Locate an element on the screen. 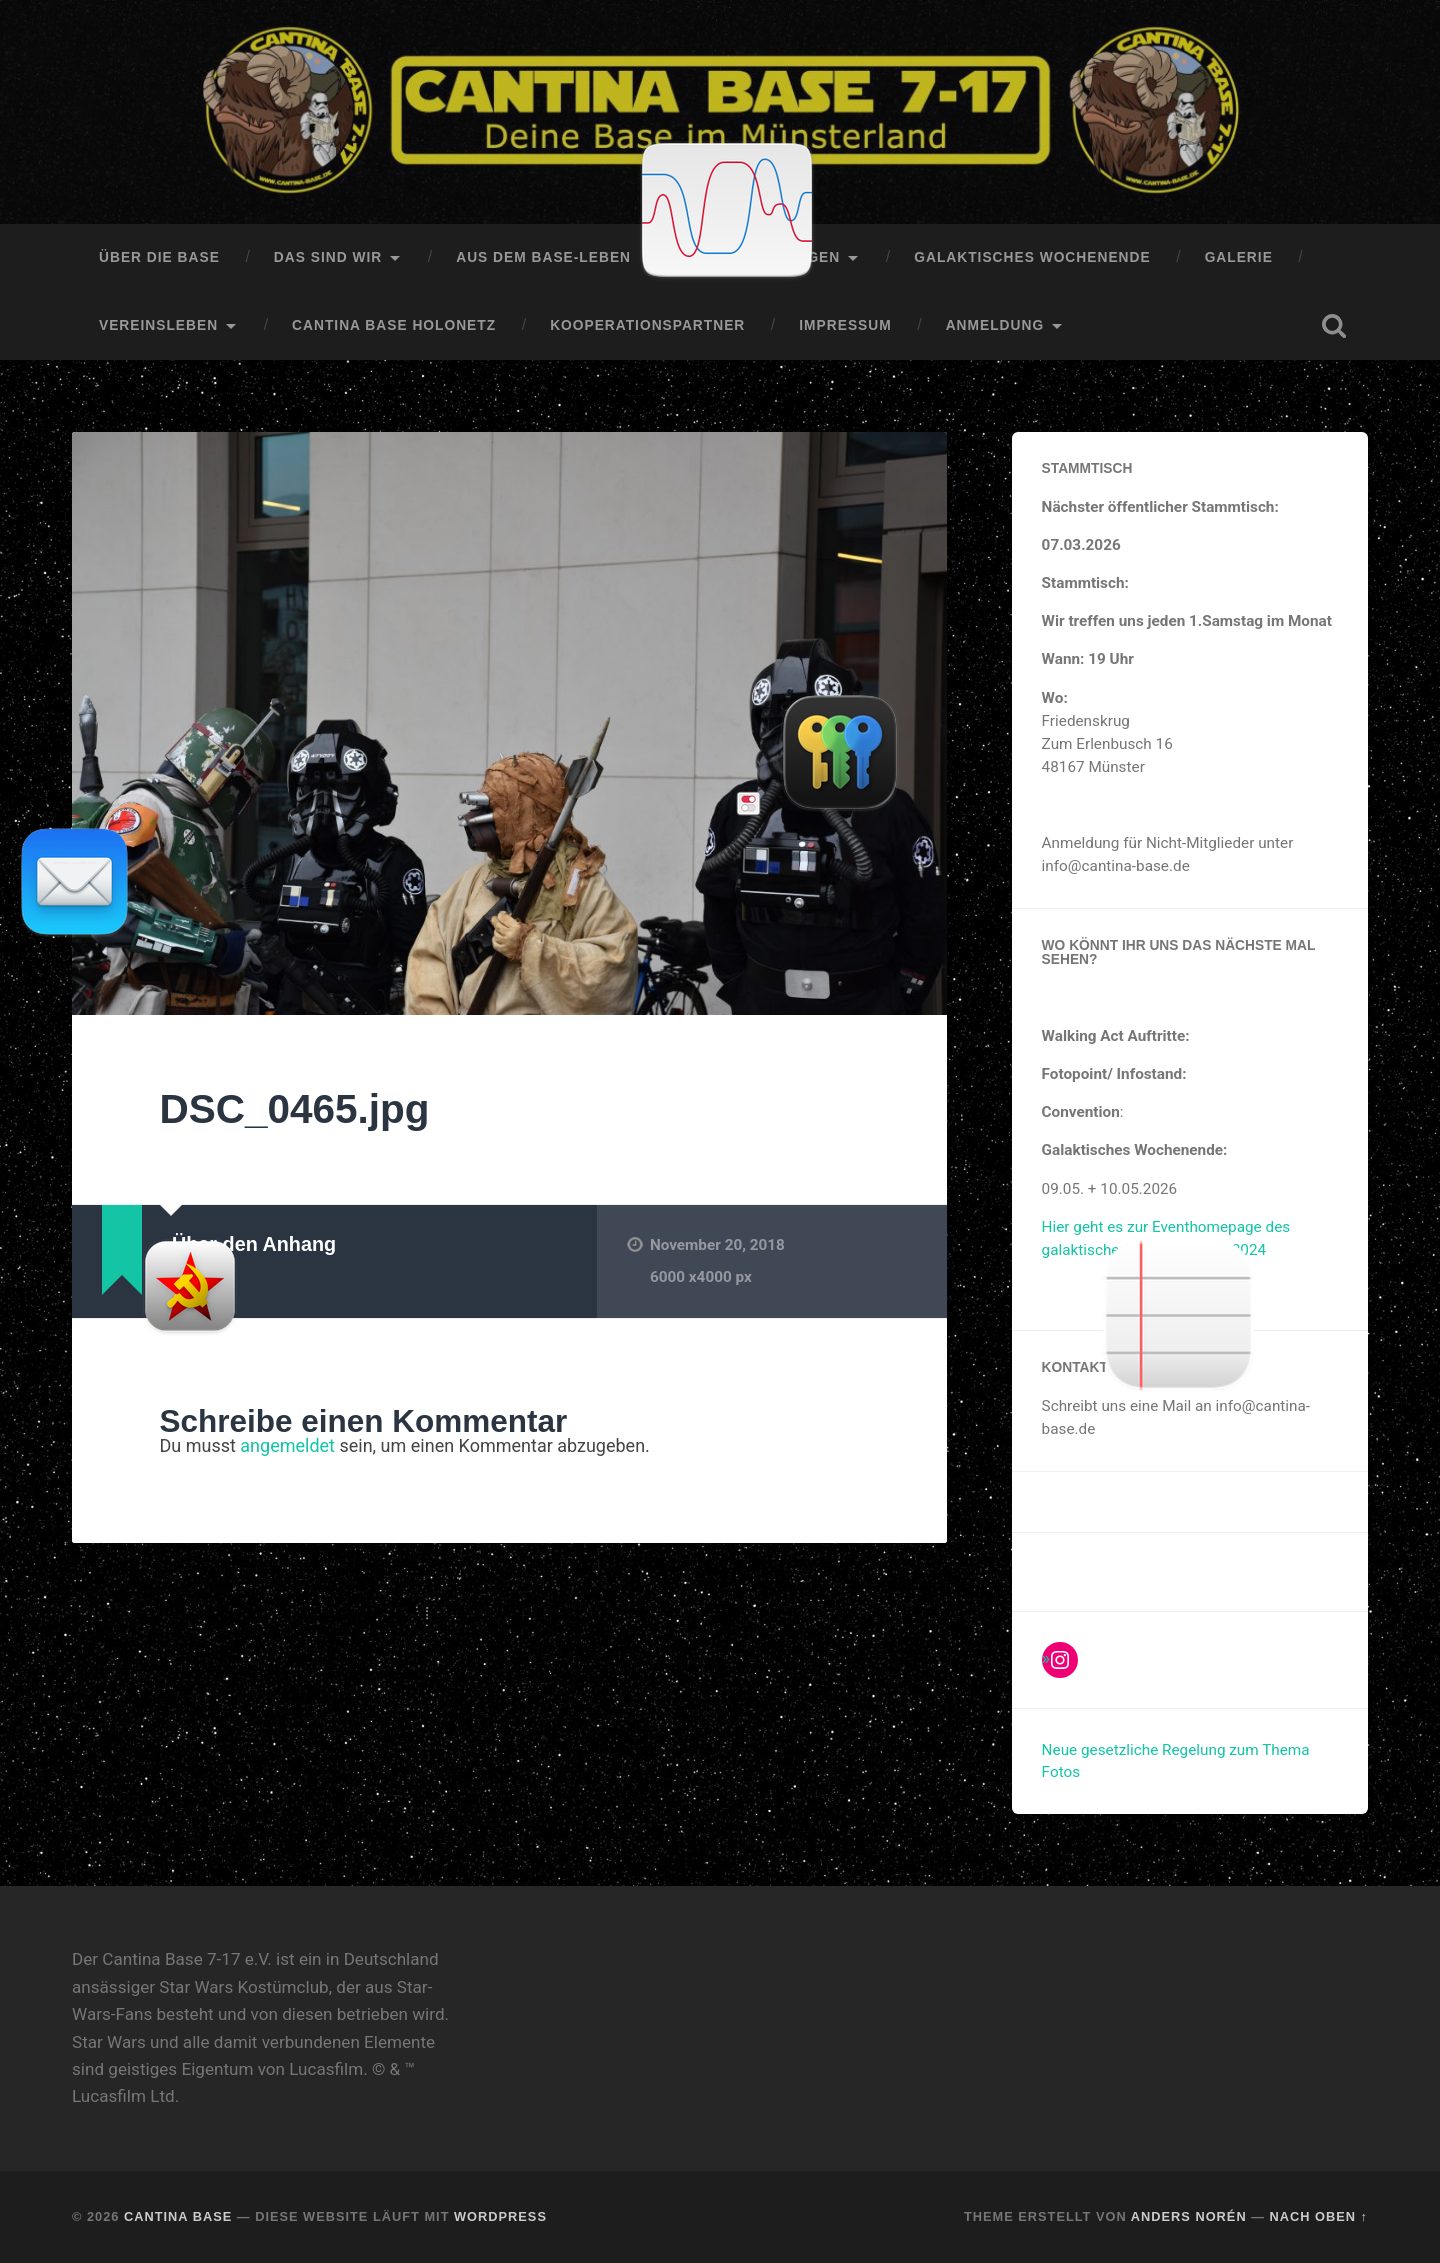 The width and height of the screenshot is (1440, 2263). open the passwords app is located at coordinates (840, 752).